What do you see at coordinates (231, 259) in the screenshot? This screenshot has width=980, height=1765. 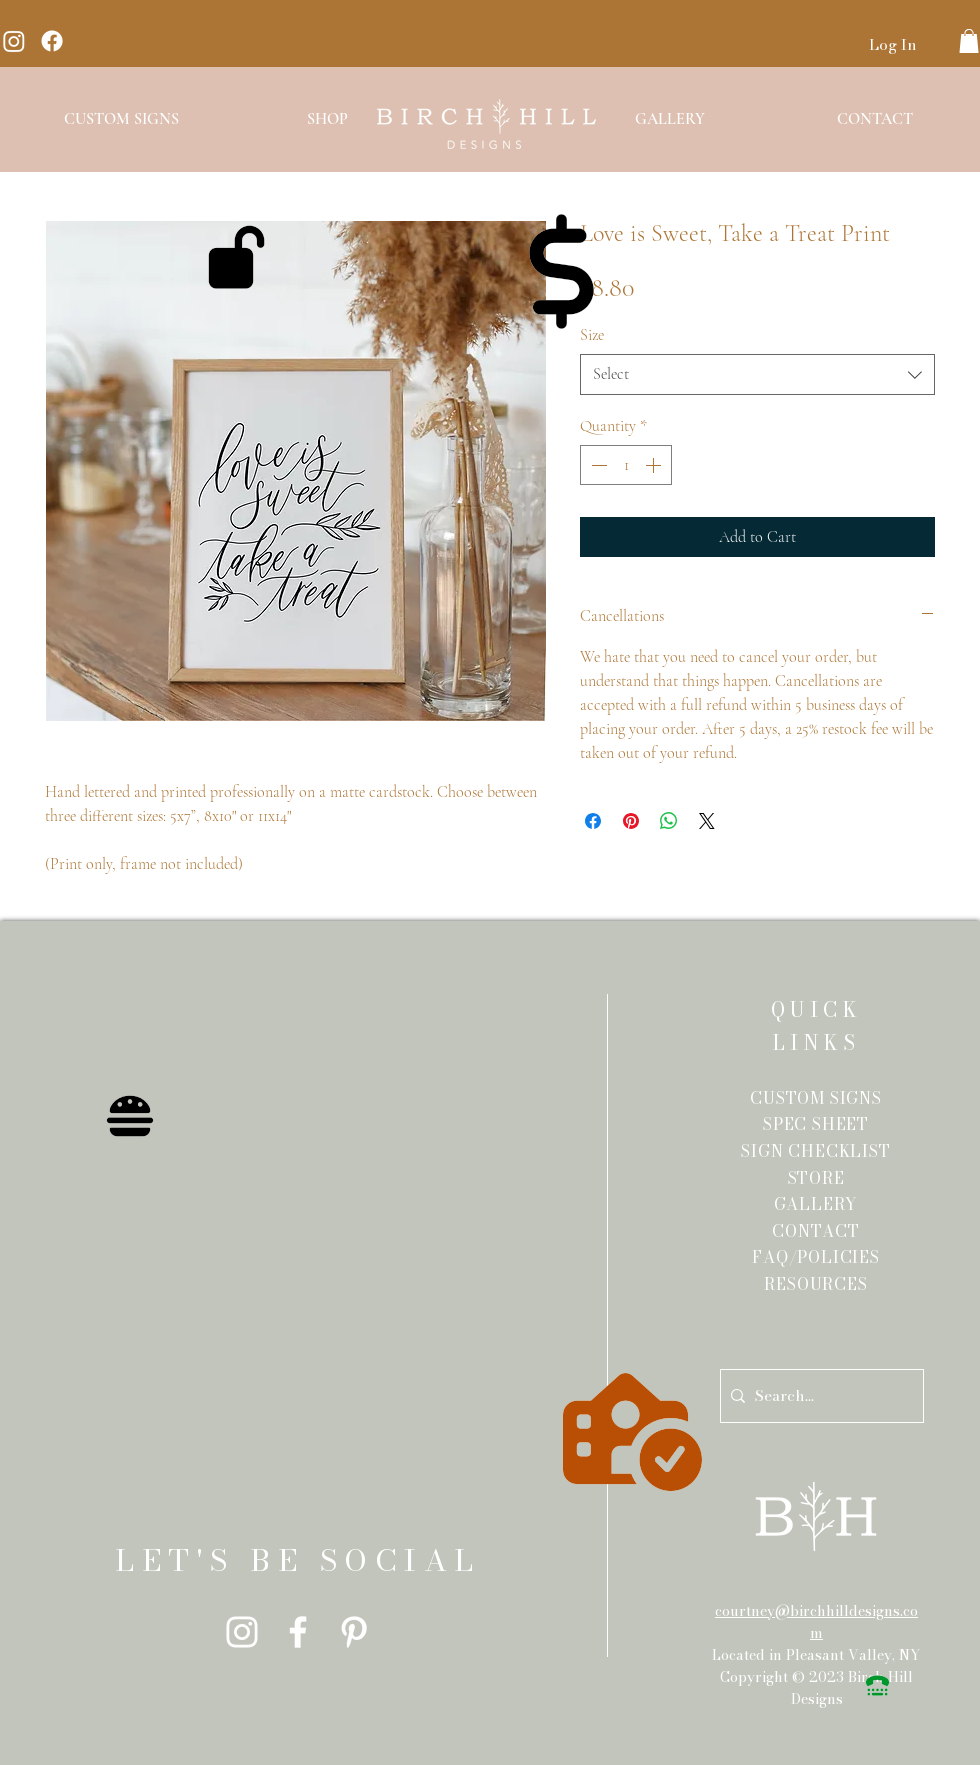 I see `unlock or access secured content` at bounding box center [231, 259].